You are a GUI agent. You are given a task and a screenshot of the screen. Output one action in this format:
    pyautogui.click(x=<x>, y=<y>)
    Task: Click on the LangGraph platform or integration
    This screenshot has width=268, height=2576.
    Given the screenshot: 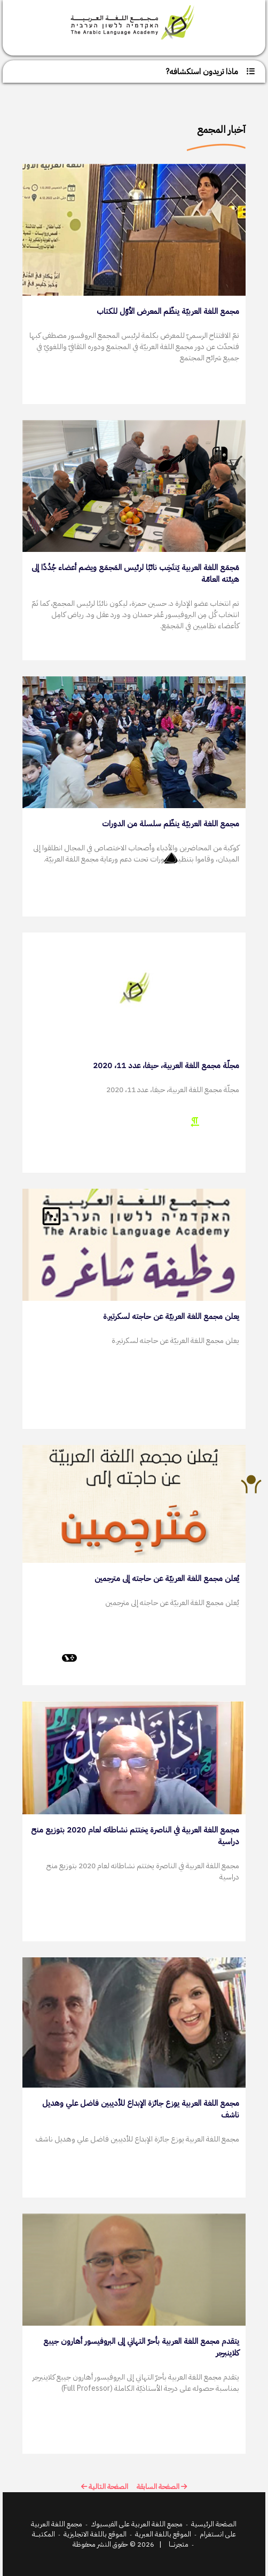 What is the action you would take?
    pyautogui.click(x=69, y=1658)
    